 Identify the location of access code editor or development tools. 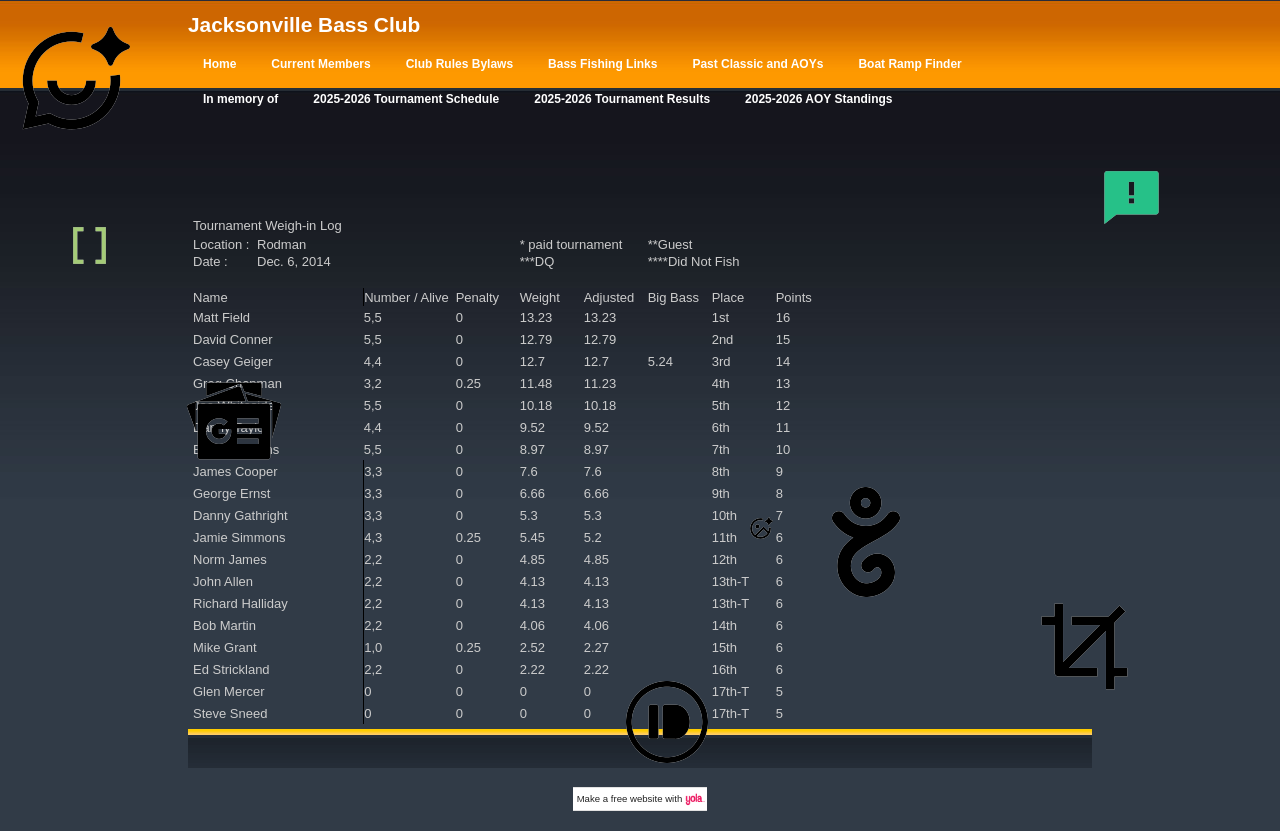
(89, 245).